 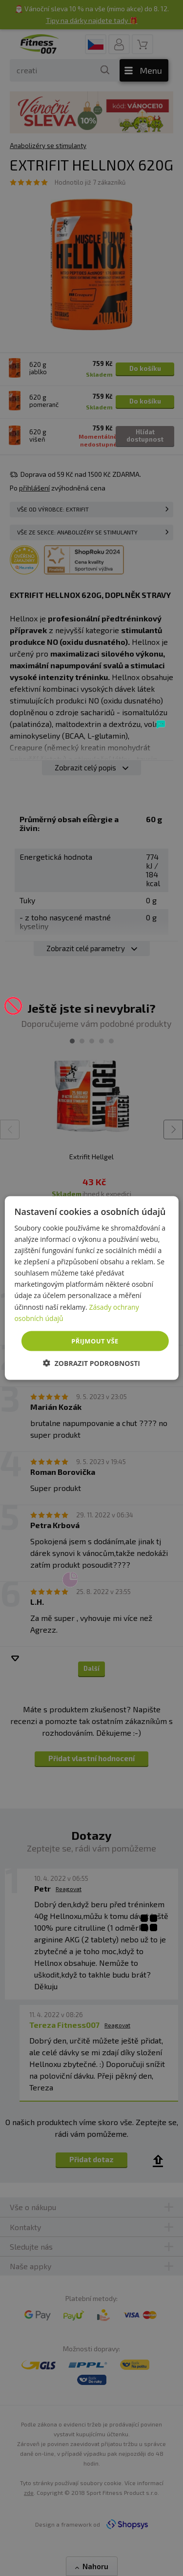 What do you see at coordinates (161, 724) in the screenshot?
I see `open messaging or chat` at bounding box center [161, 724].